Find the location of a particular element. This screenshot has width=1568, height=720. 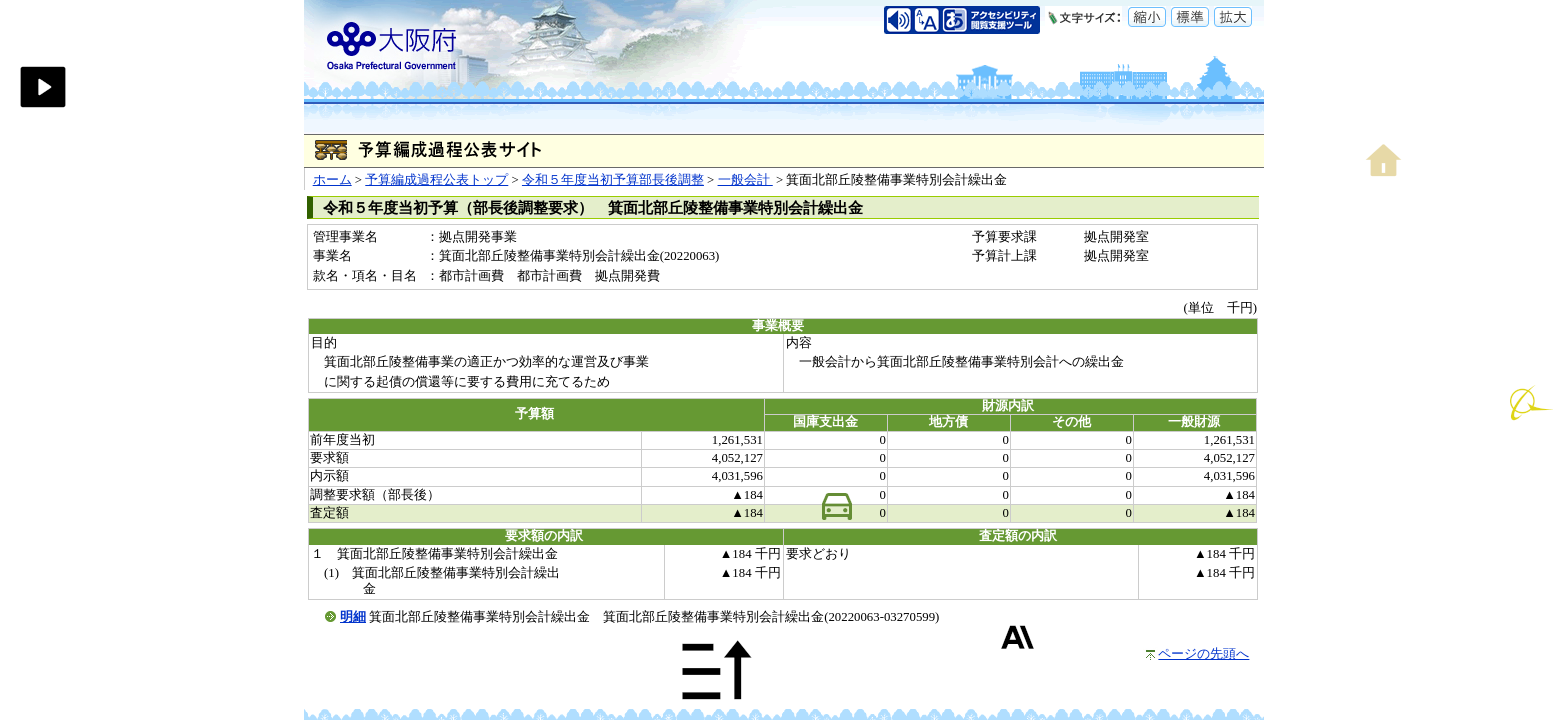

play a video or movie is located at coordinates (43, 87).